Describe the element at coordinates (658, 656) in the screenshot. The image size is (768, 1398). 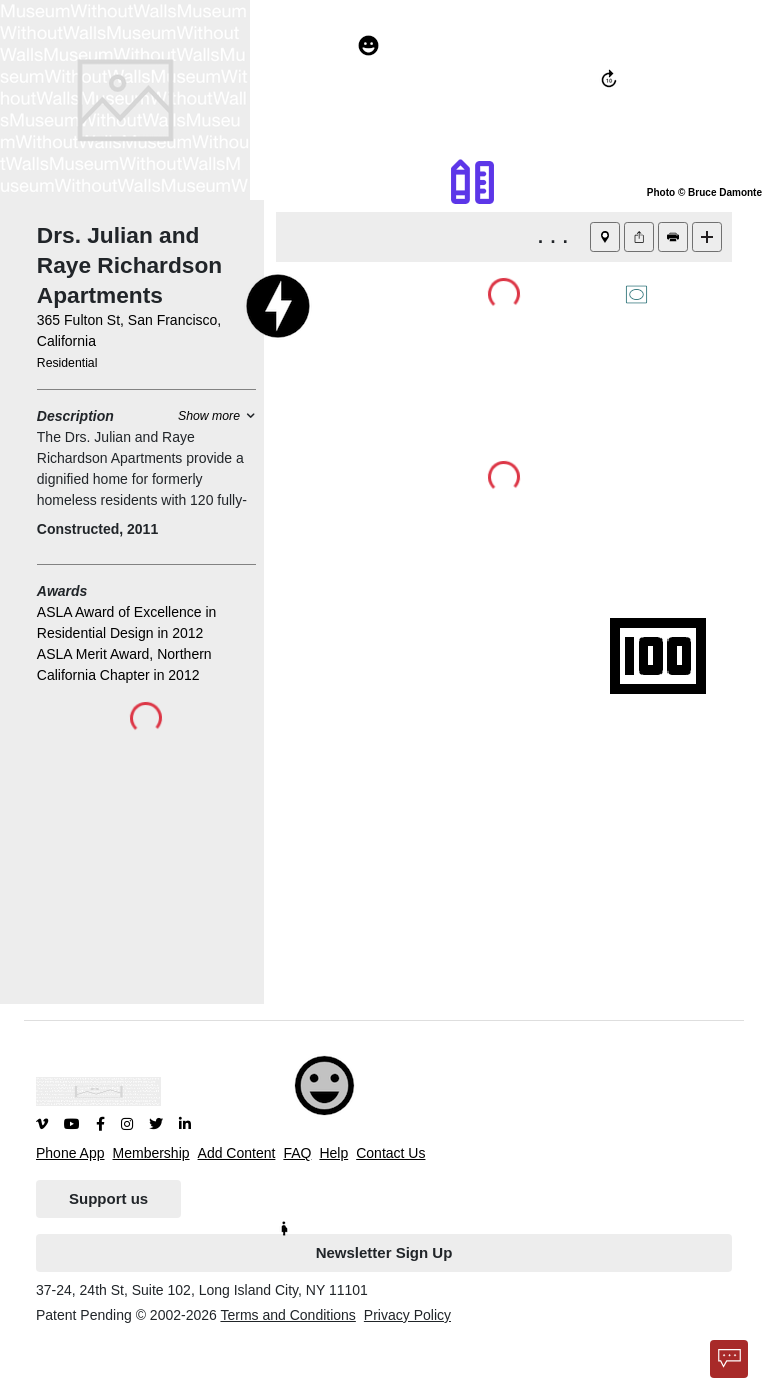
I see `view currency or monetary information` at that location.